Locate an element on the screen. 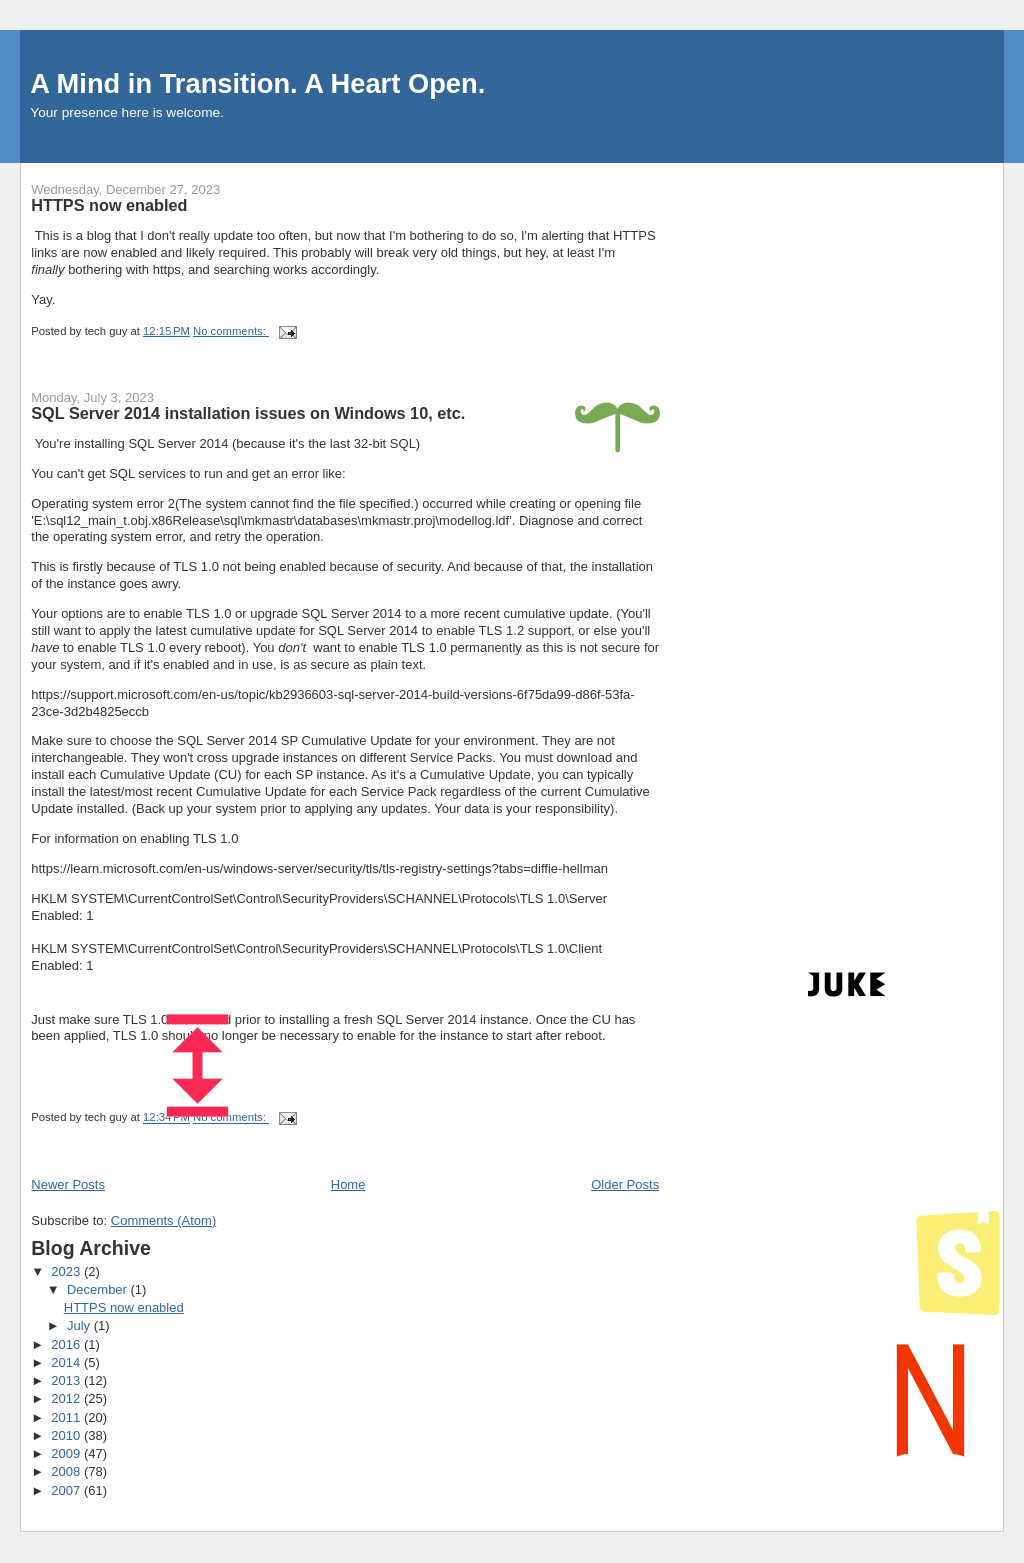 The width and height of the screenshot is (1024, 1563). open Storybook component library is located at coordinates (958, 1263).